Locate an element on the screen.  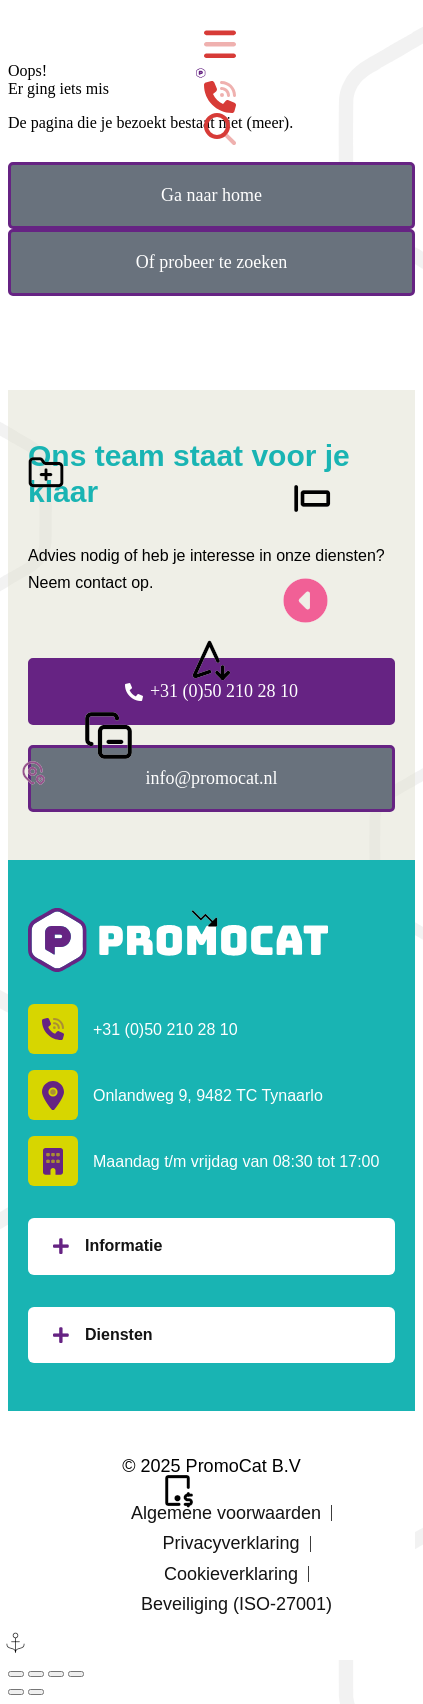
align text or content to the left is located at coordinates (311, 498).